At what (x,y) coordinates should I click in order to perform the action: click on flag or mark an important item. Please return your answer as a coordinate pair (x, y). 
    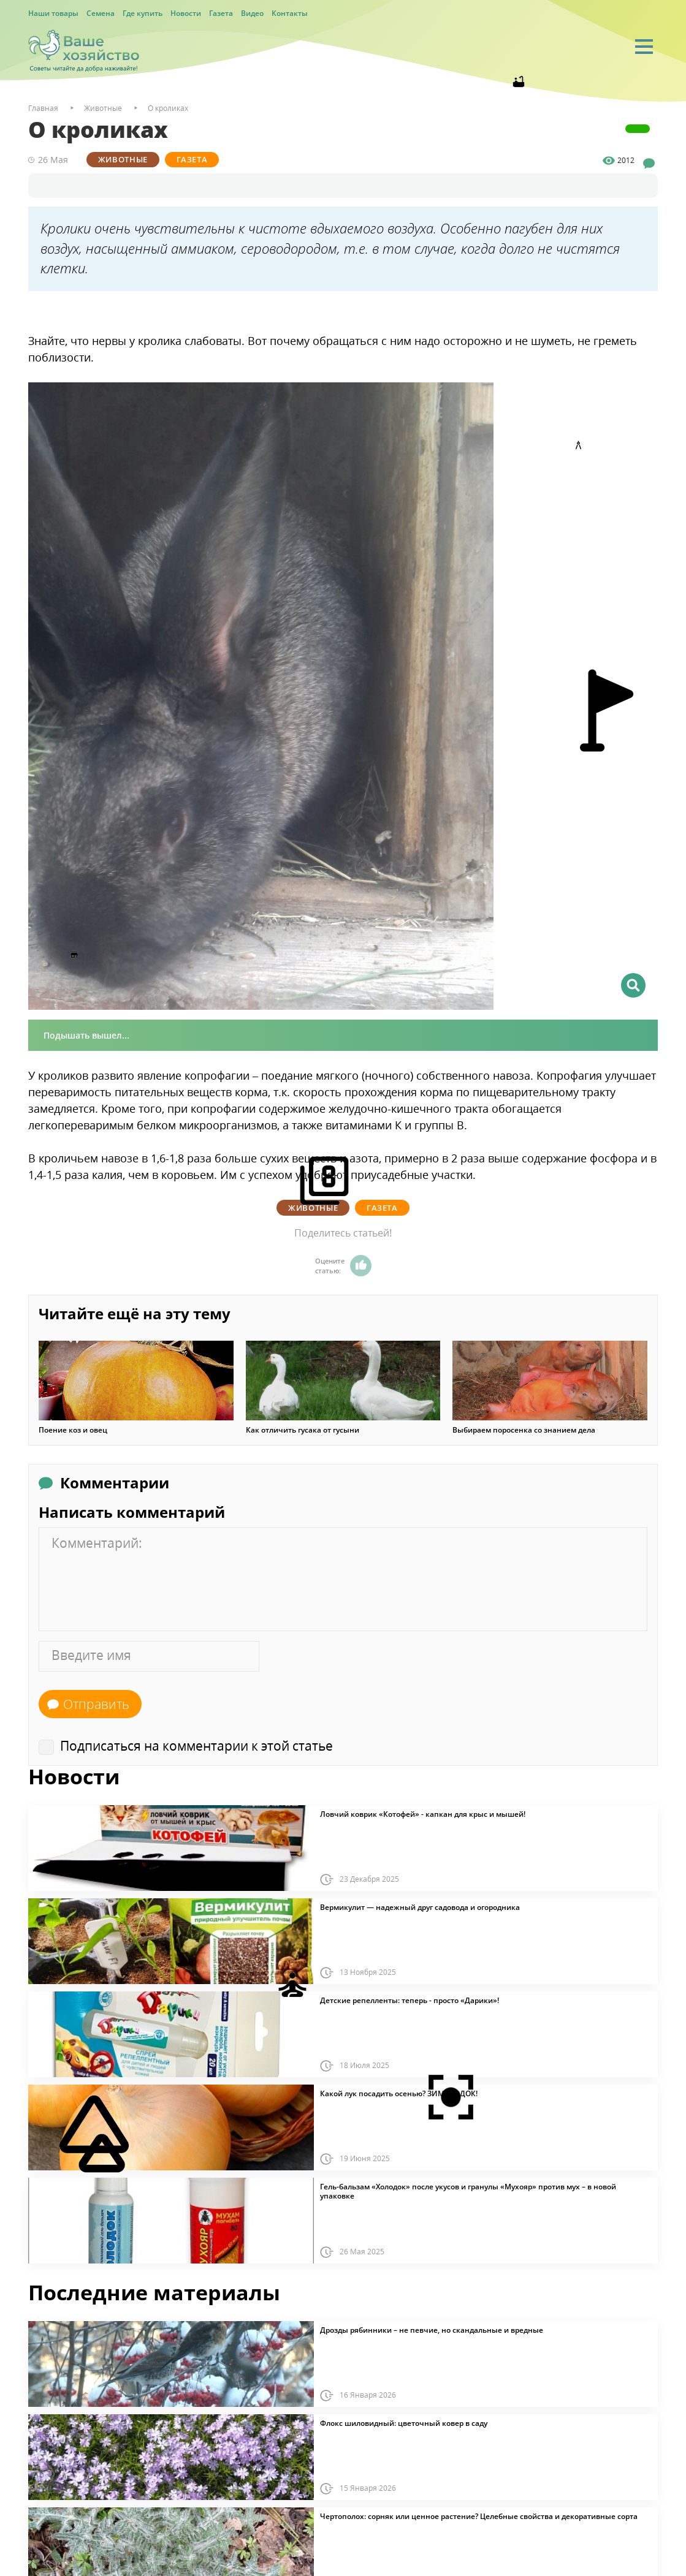
    Looking at the image, I should click on (600, 710).